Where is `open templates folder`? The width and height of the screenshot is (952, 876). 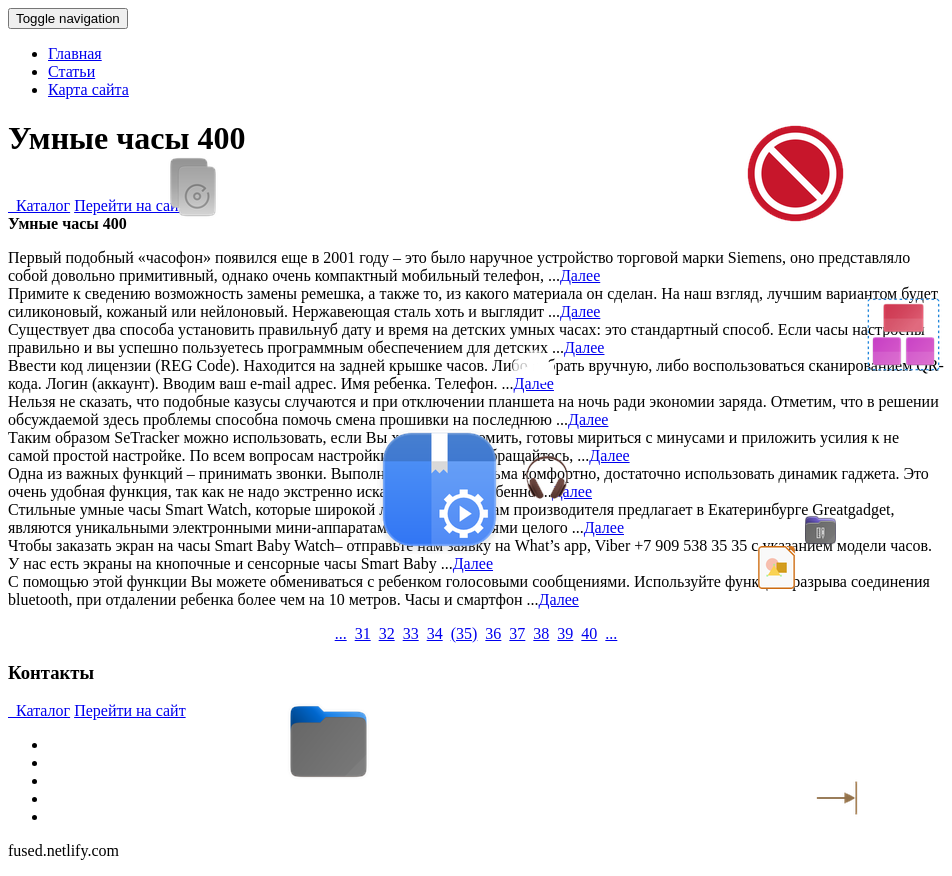
open templates folder is located at coordinates (820, 529).